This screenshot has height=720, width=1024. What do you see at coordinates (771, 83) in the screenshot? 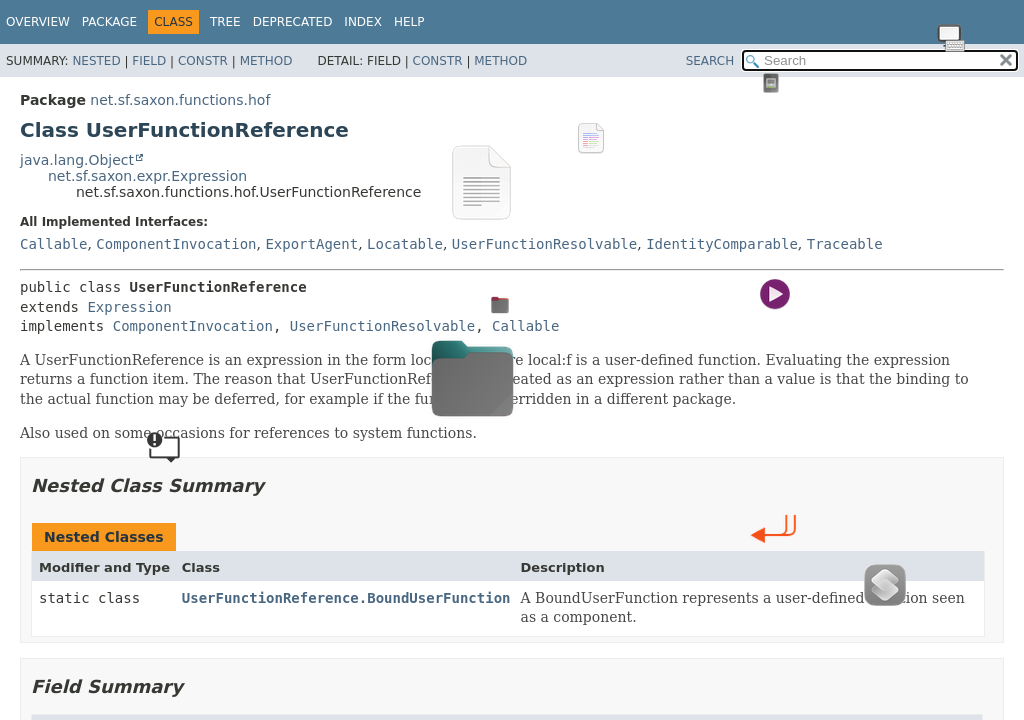
I see `a sega genesis ROM file` at bounding box center [771, 83].